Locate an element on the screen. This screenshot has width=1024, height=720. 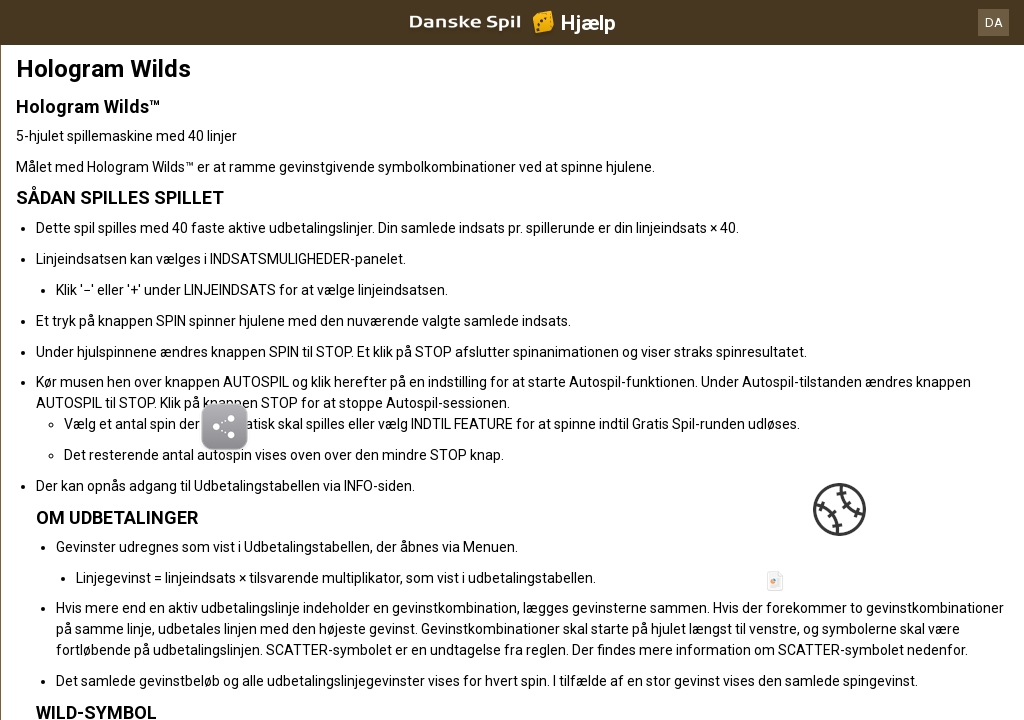
open a presentation file is located at coordinates (775, 581).